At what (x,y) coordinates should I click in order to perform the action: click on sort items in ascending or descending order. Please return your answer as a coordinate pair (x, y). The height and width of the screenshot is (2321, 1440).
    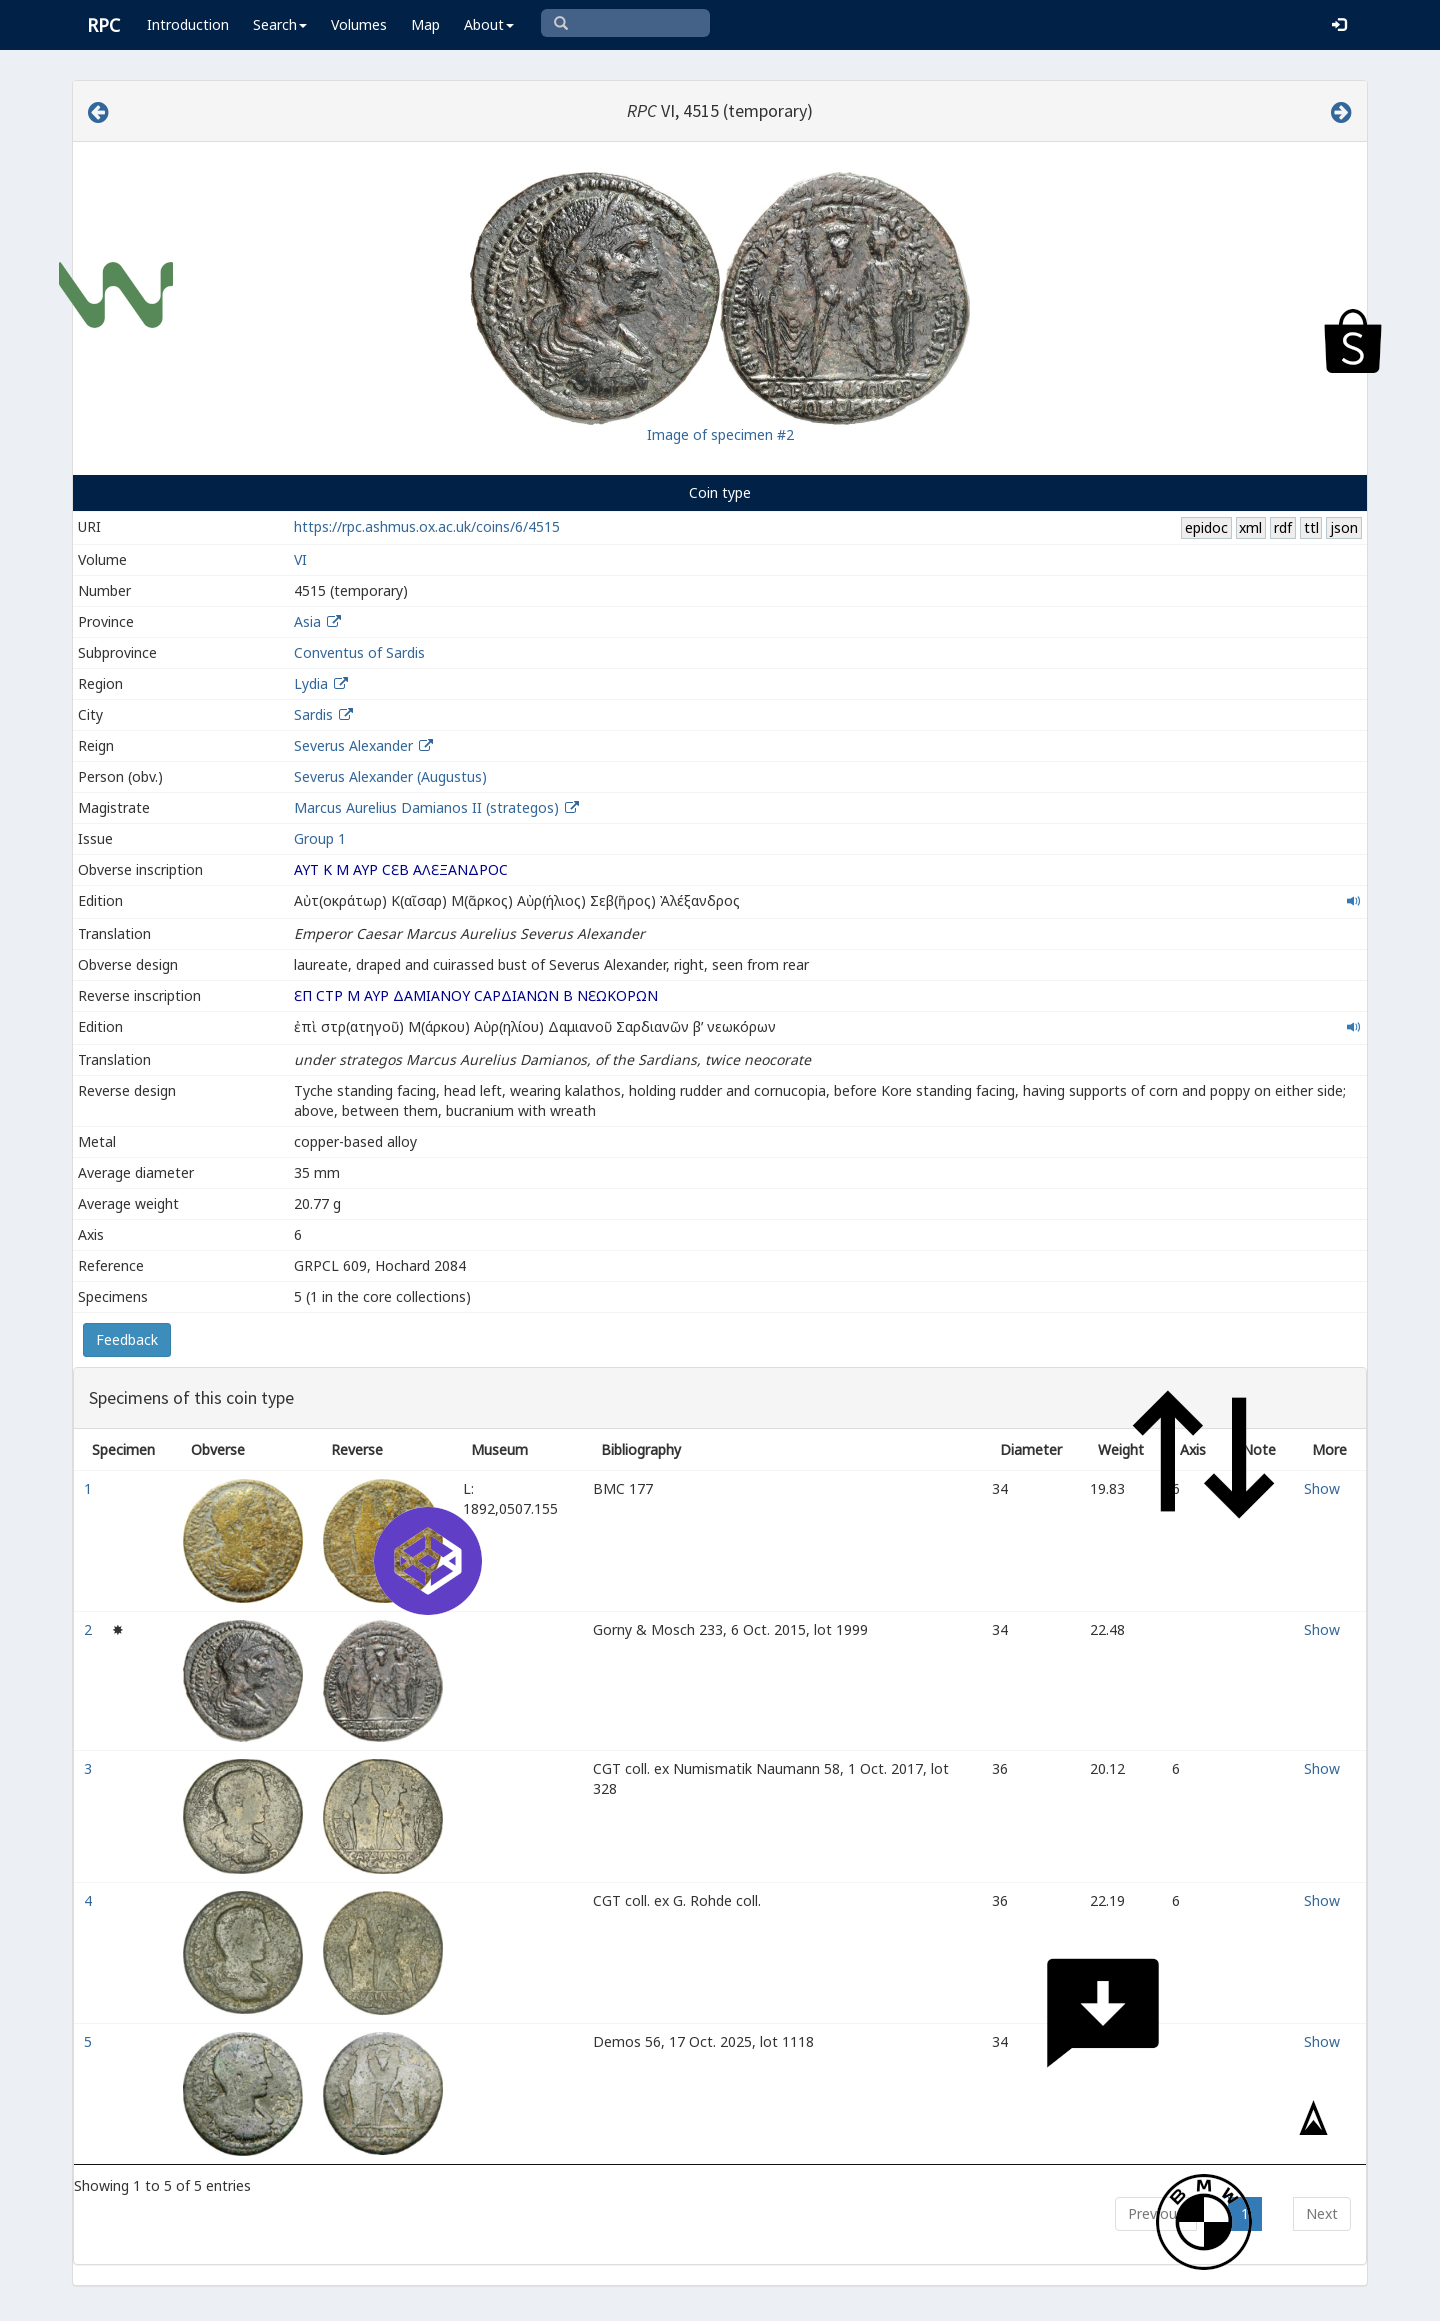
    Looking at the image, I should click on (1203, 1454).